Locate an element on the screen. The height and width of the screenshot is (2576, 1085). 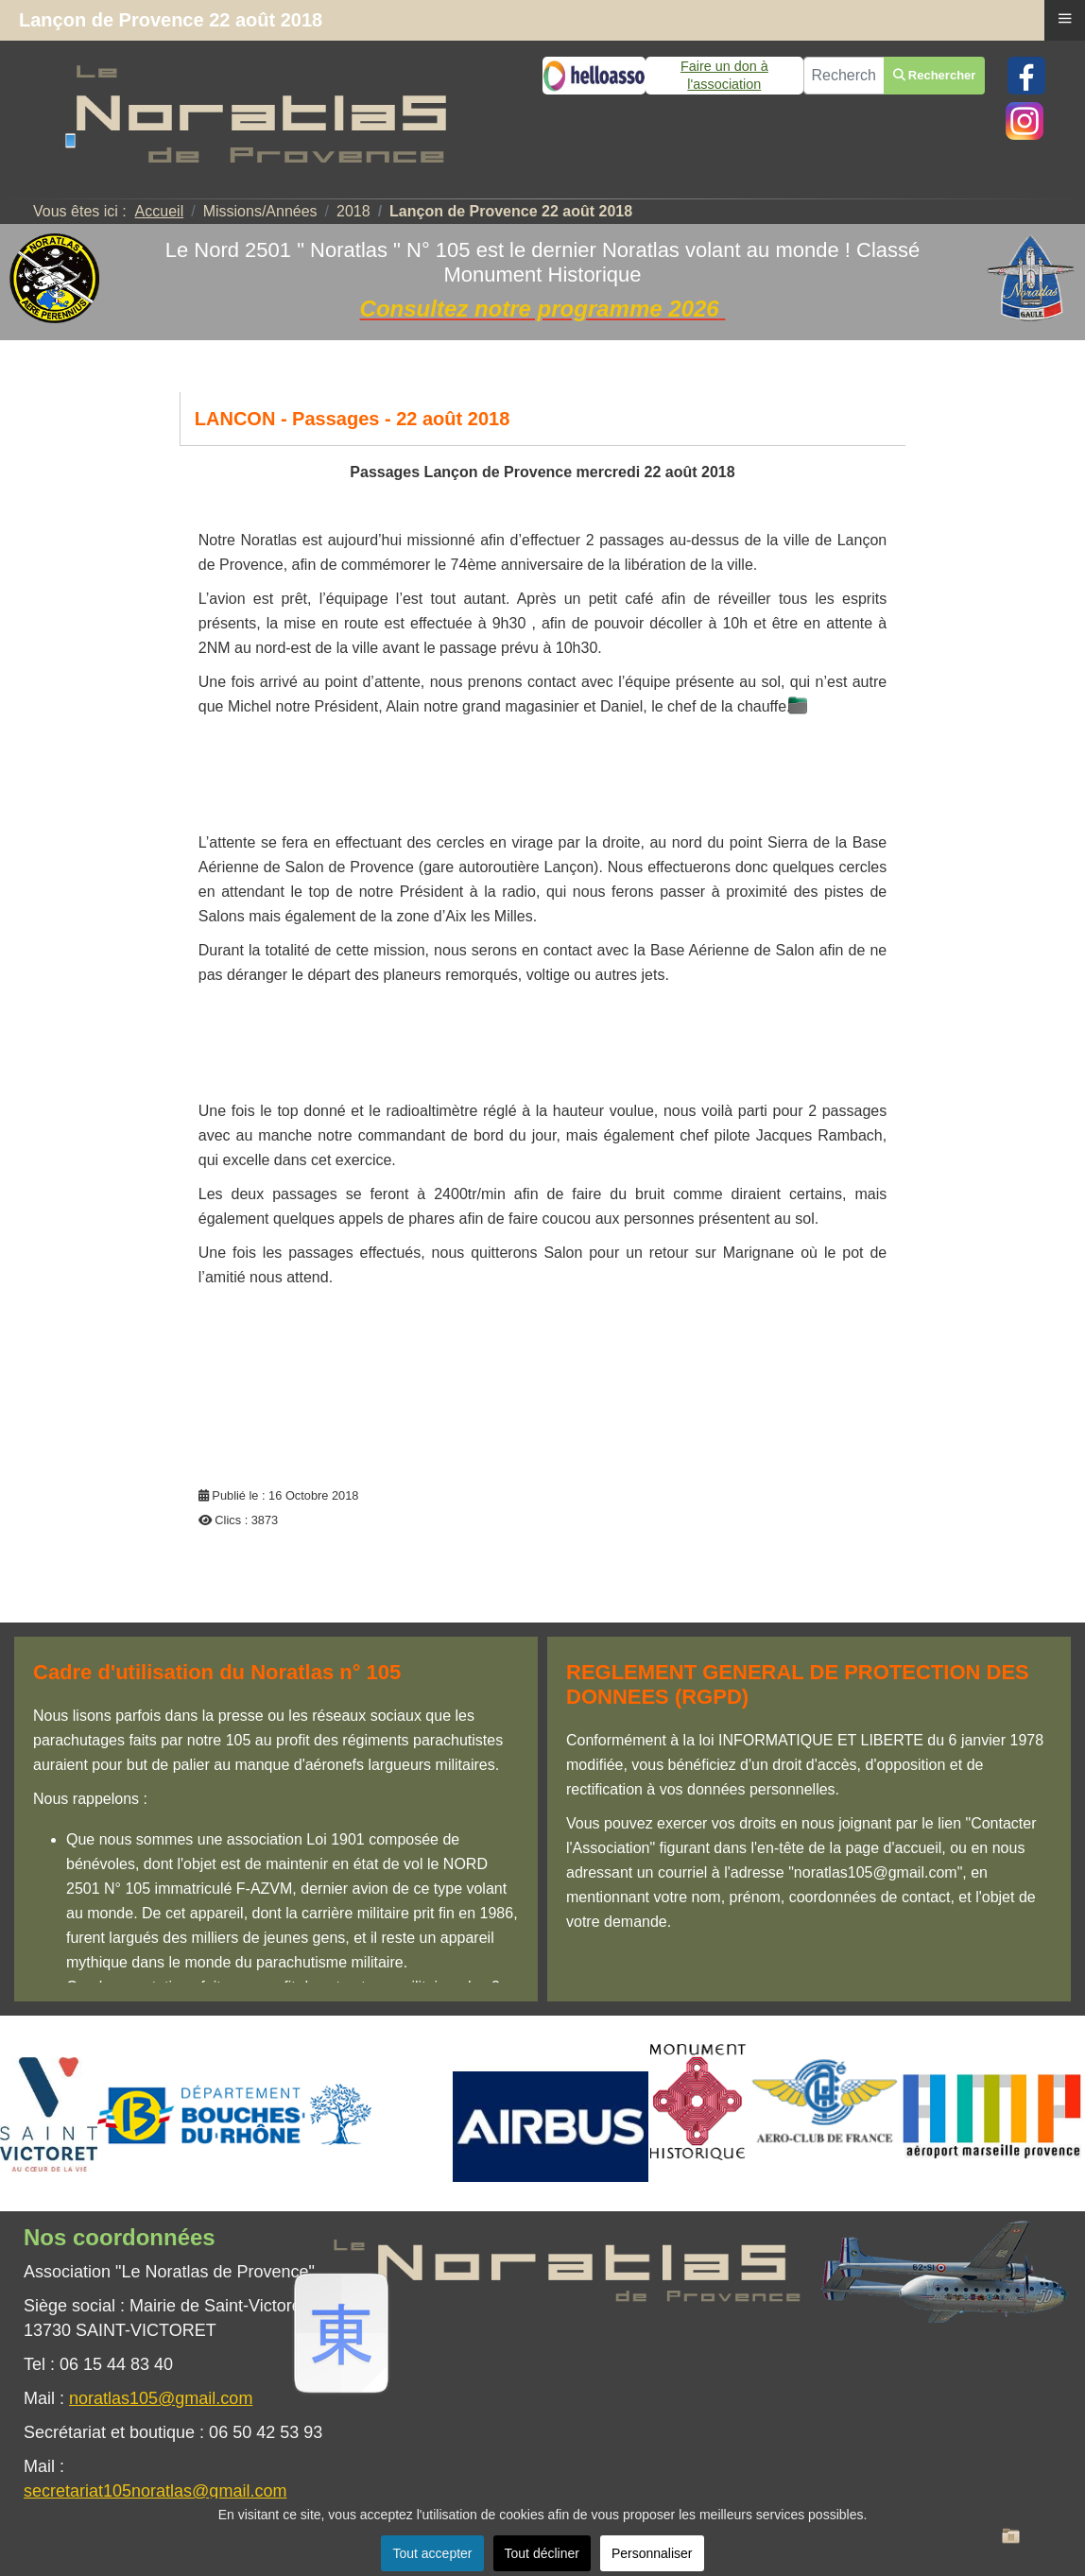
drop files here to move them into this folder is located at coordinates (798, 705).